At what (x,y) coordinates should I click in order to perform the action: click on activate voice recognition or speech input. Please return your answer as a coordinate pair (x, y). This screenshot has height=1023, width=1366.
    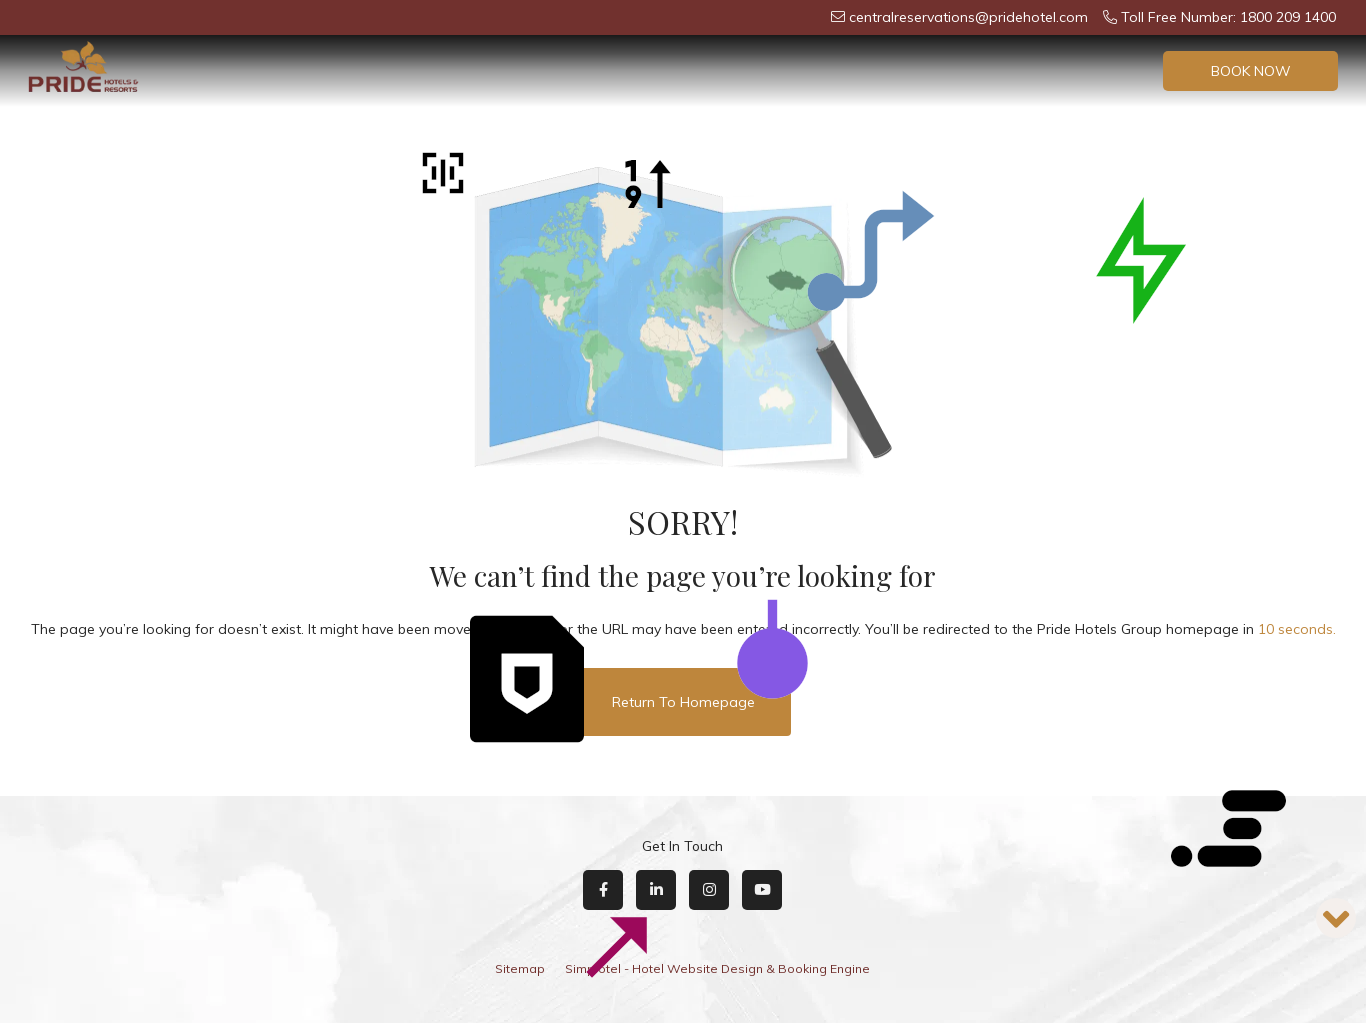
    Looking at the image, I should click on (443, 173).